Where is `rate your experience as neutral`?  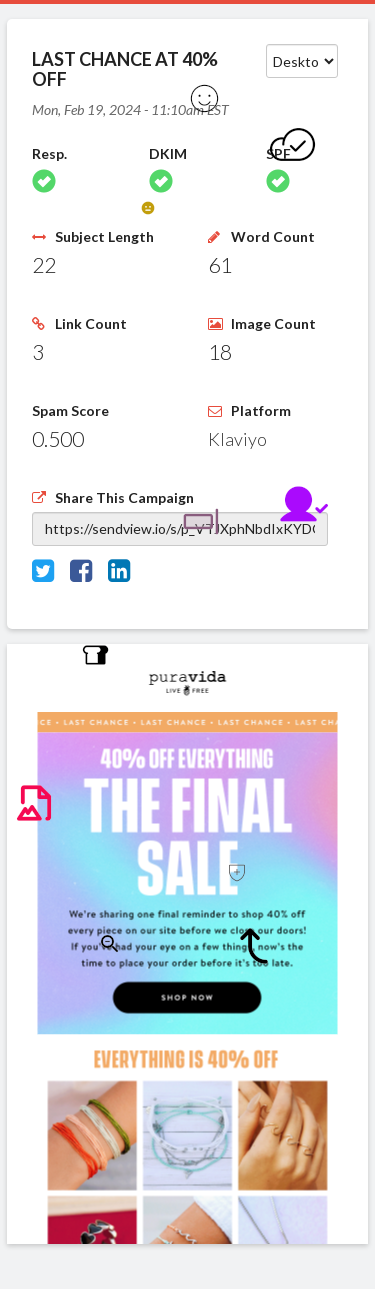
rate your experience as neutral is located at coordinates (148, 208).